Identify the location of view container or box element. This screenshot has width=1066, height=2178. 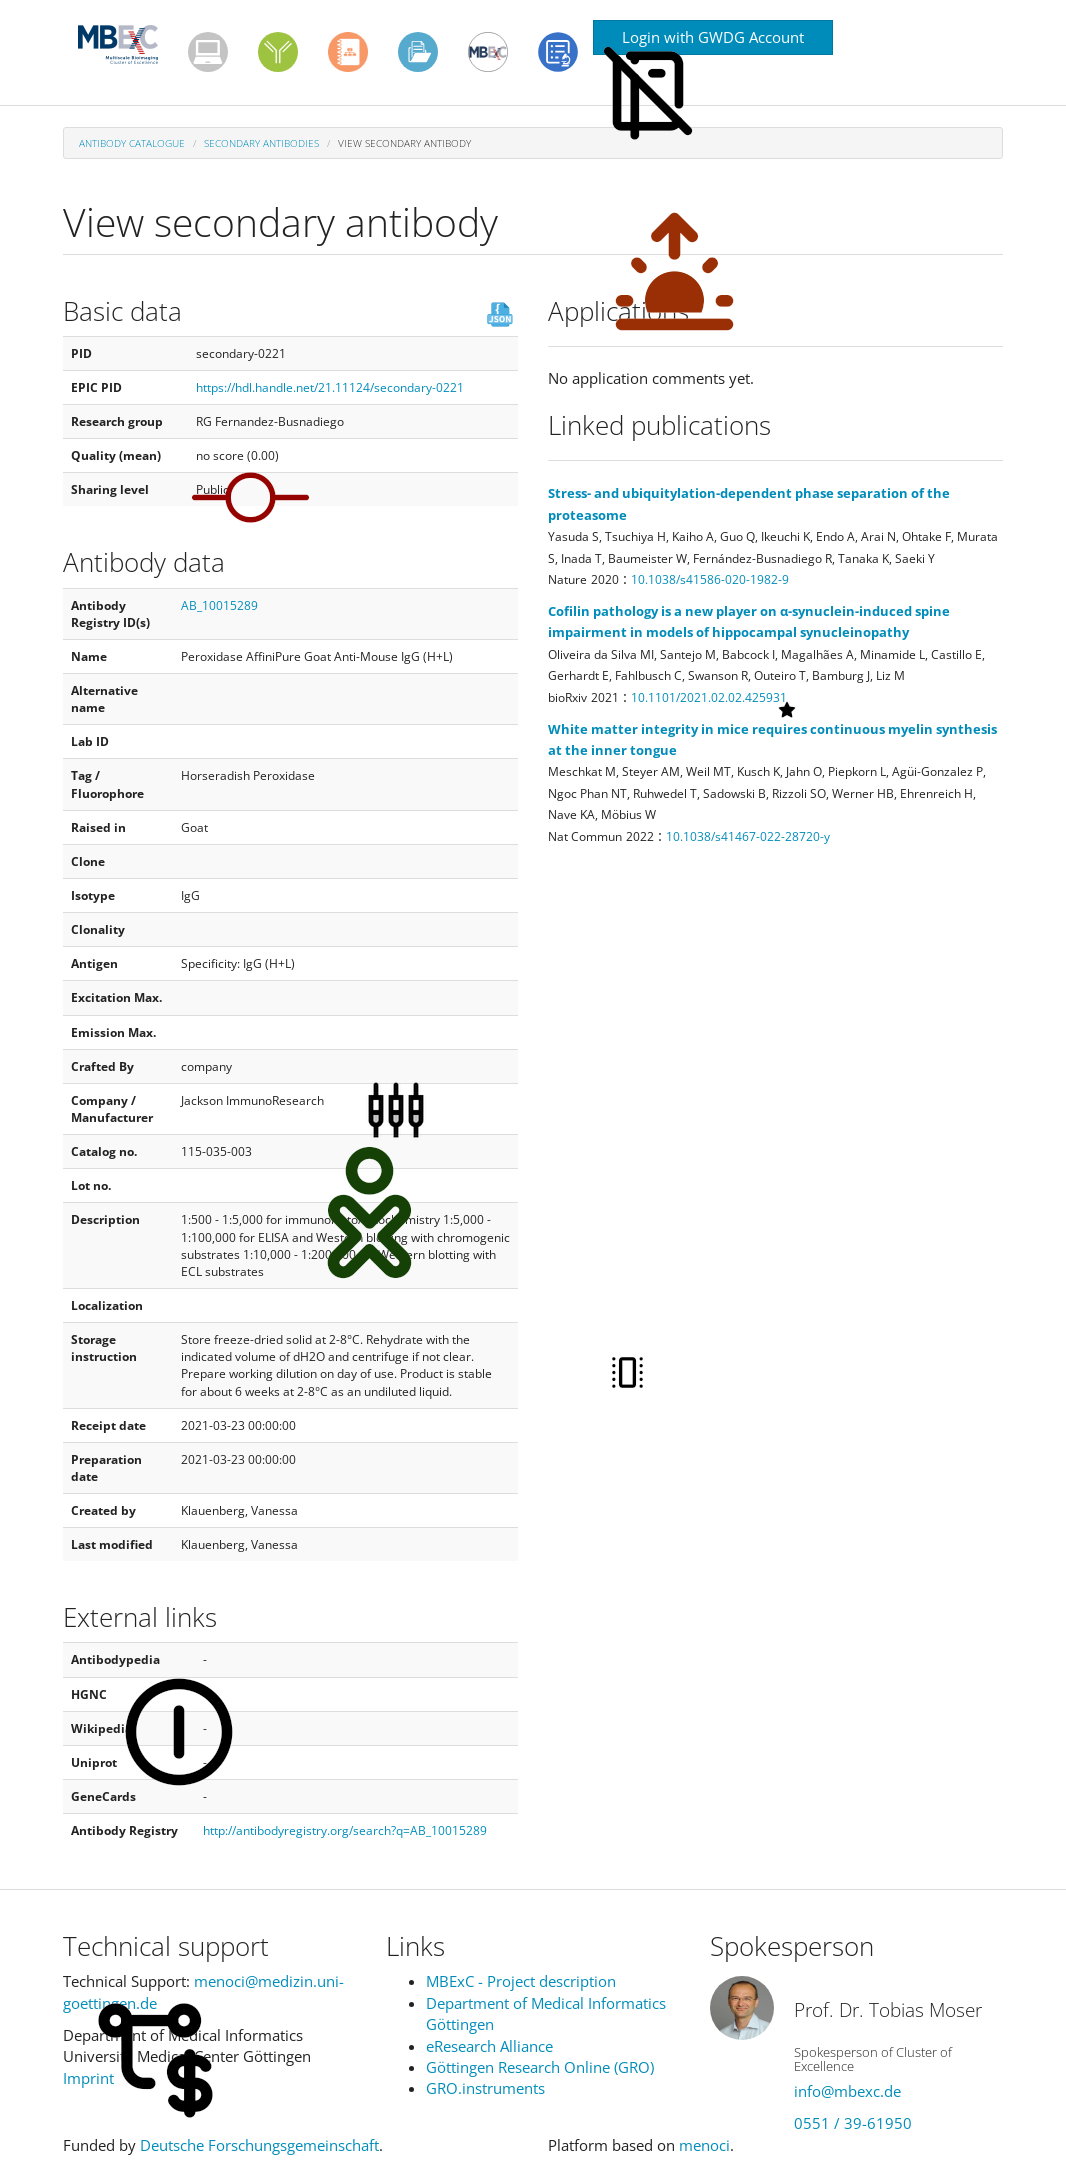
(627, 1372).